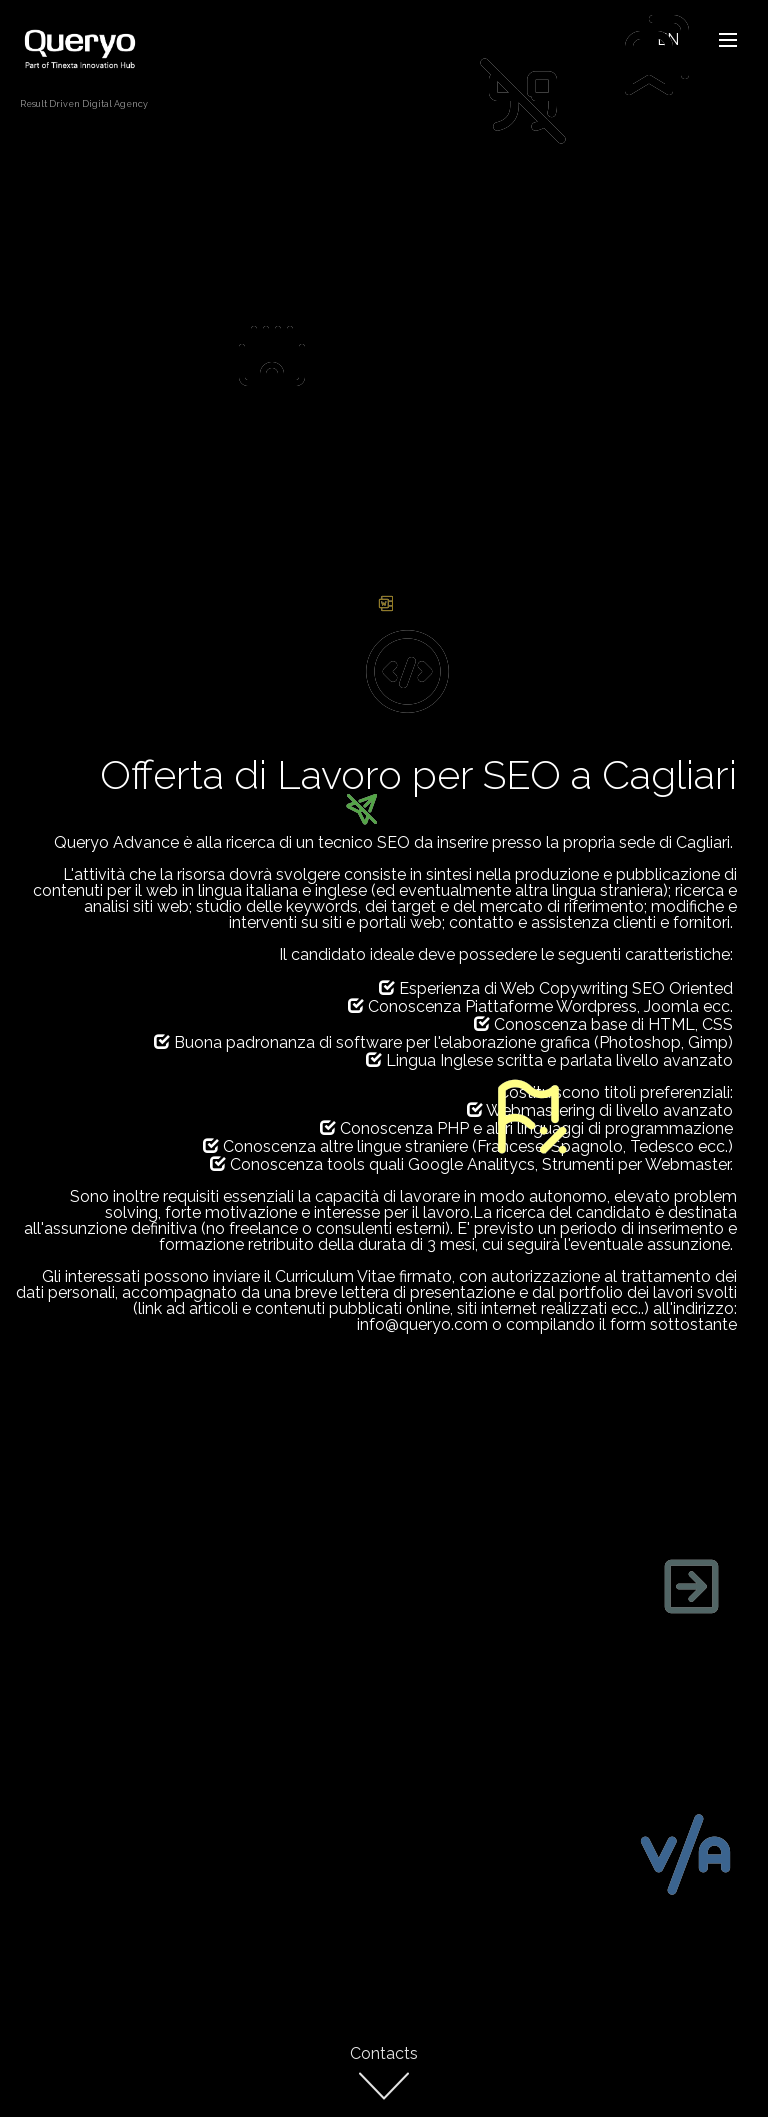 The image size is (768, 2117). Describe the element at coordinates (685, 1854) in the screenshot. I see `adjust letter spacing in text` at that location.